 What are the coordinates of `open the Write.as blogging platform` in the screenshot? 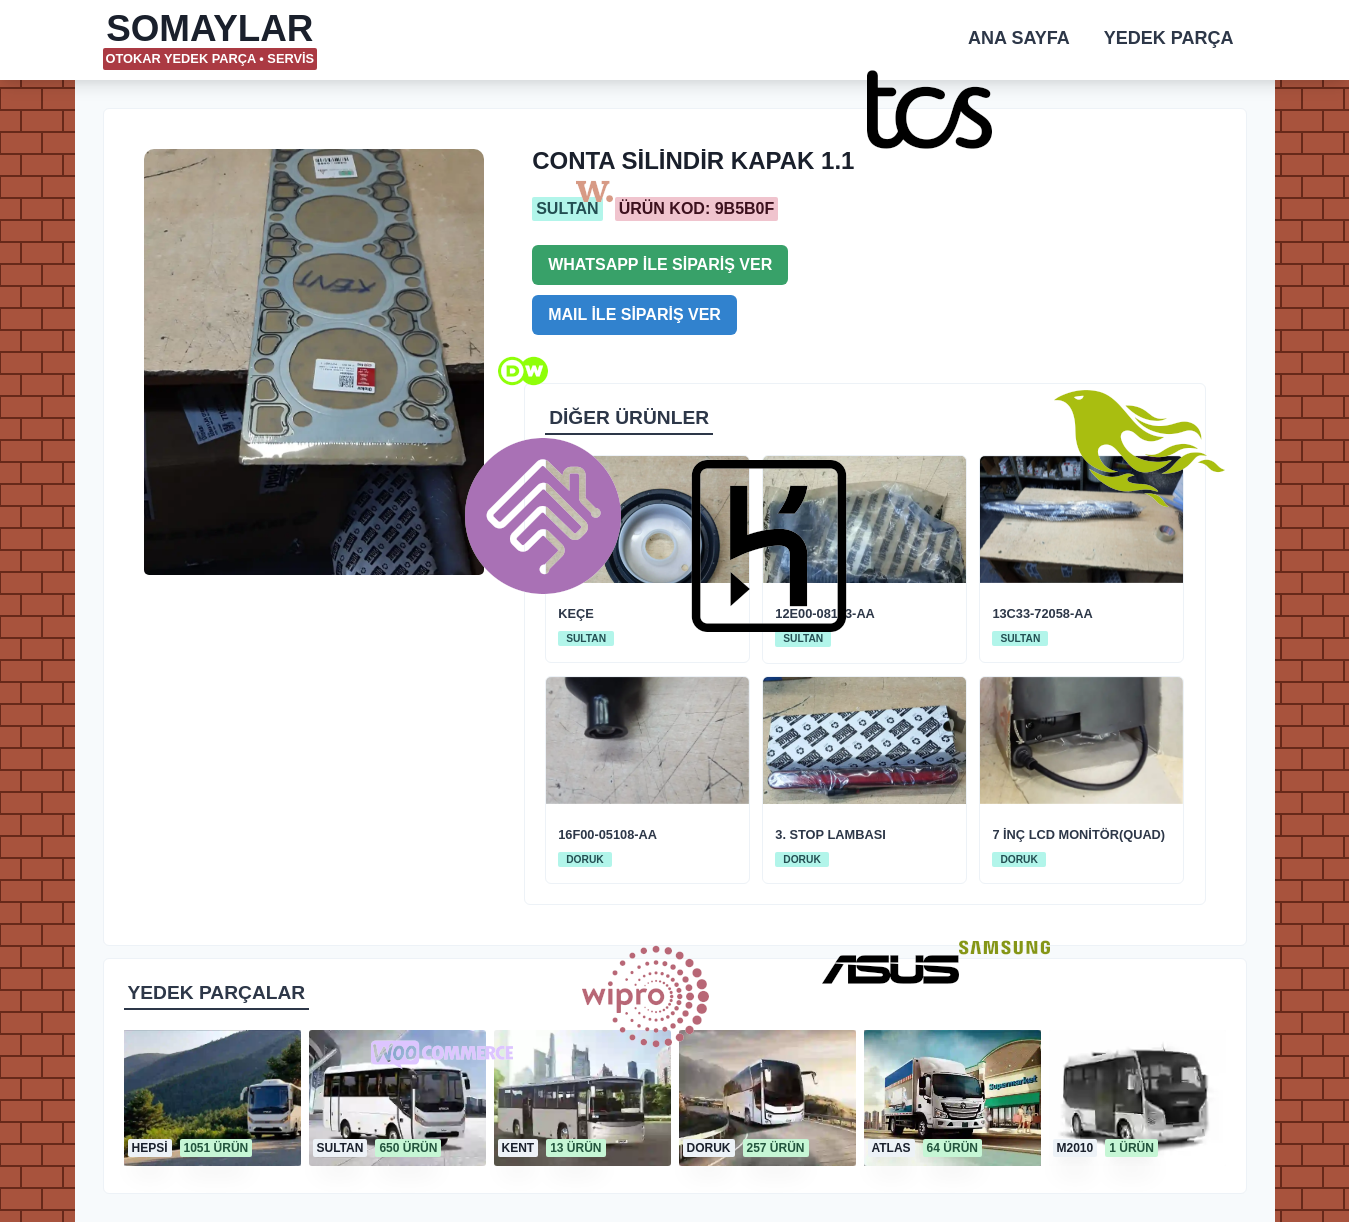 It's located at (594, 191).